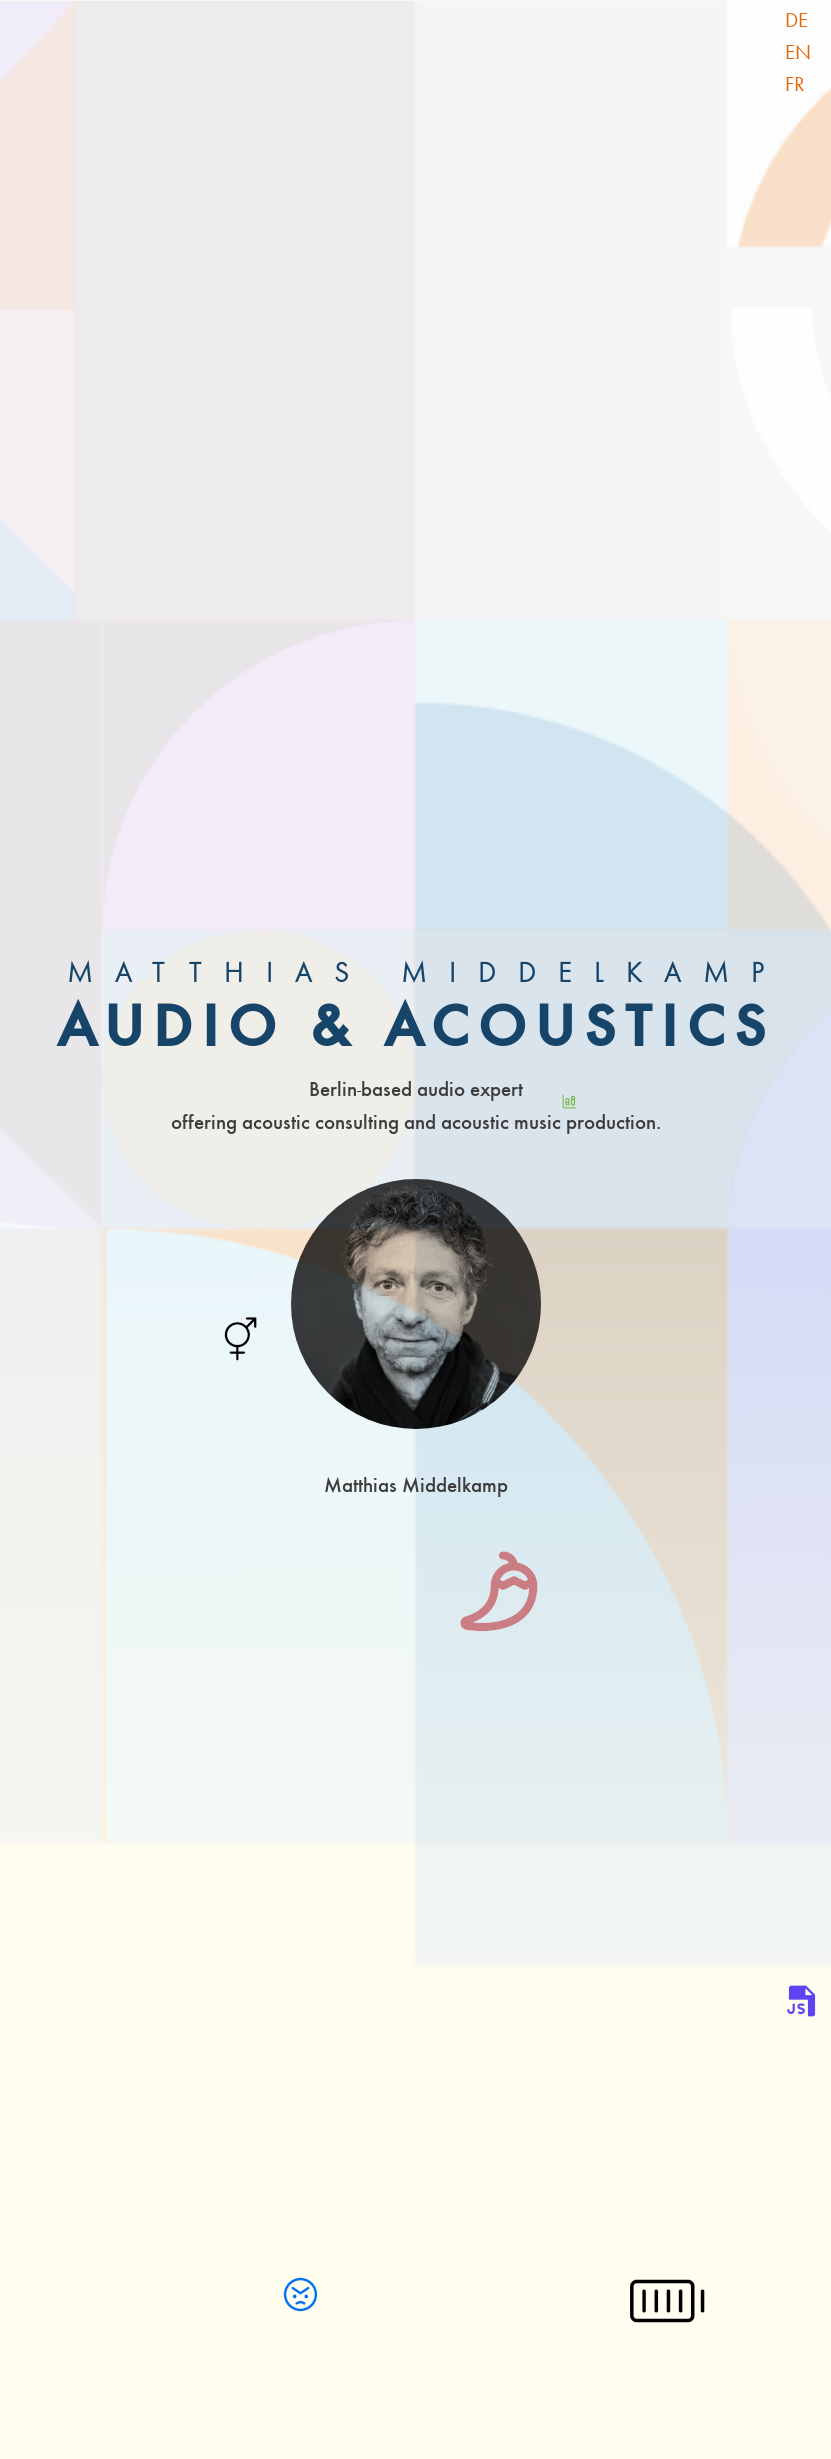 The image size is (831, 2459). Describe the element at coordinates (666, 2301) in the screenshot. I see `indicates battery is fully charged` at that location.